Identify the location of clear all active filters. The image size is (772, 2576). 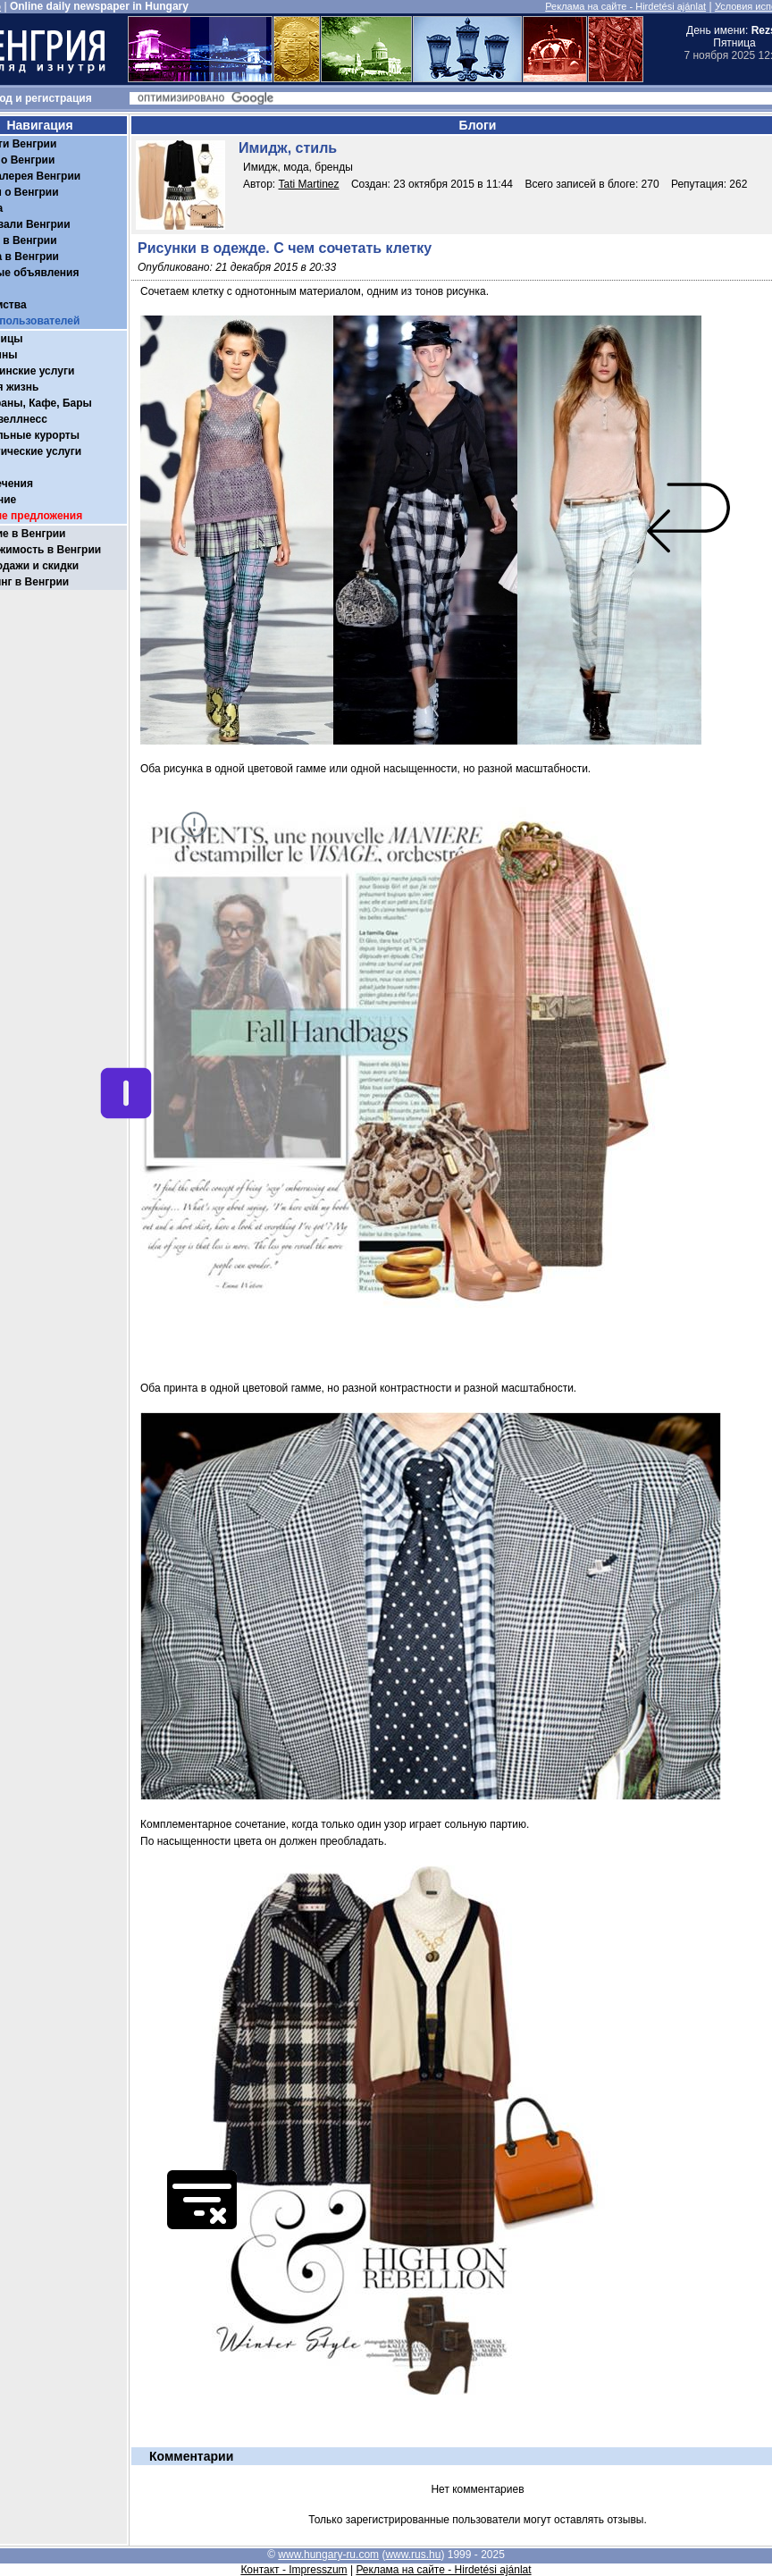
(202, 2200).